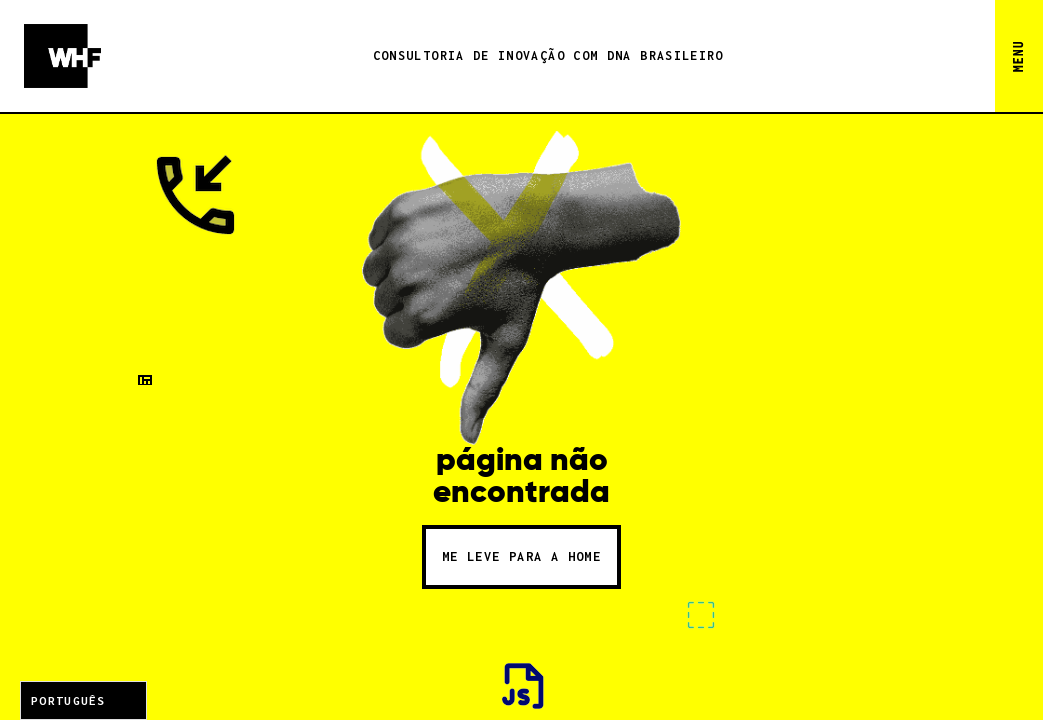 This screenshot has width=1043, height=720. Describe the element at coordinates (524, 686) in the screenshot. I see `javascript file in a project directory` at that location.